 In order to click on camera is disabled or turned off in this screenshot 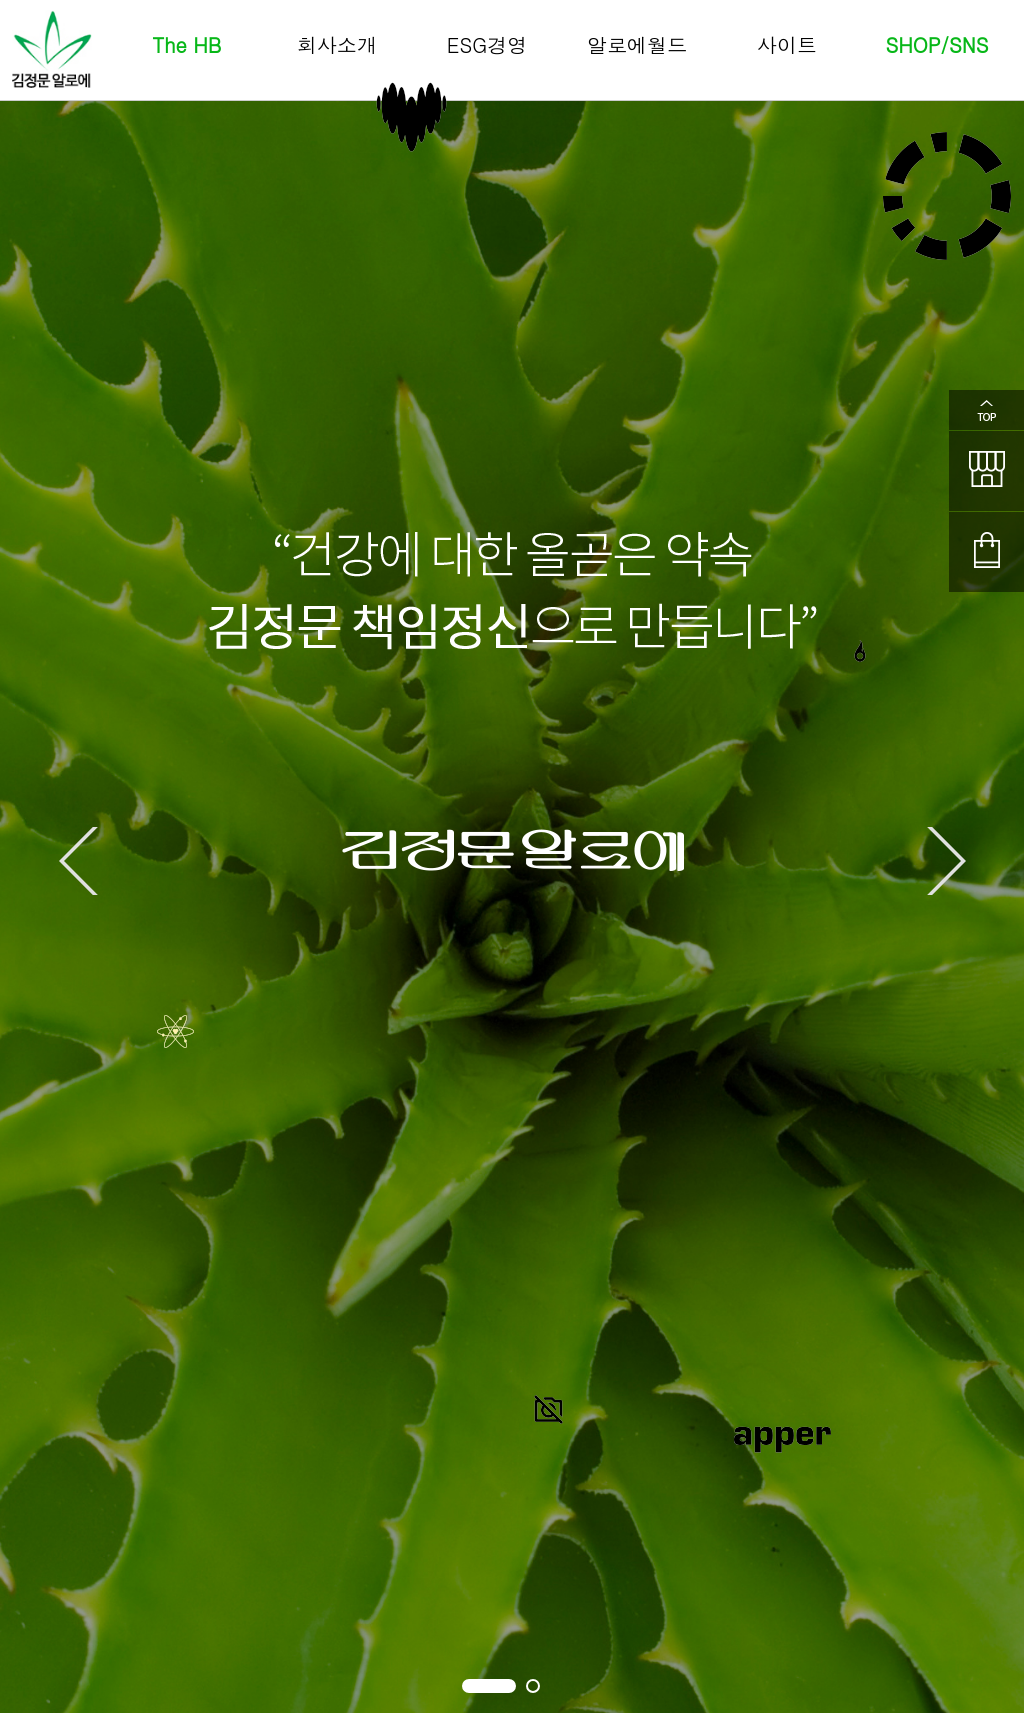, I will do `click(548, 1409)`.